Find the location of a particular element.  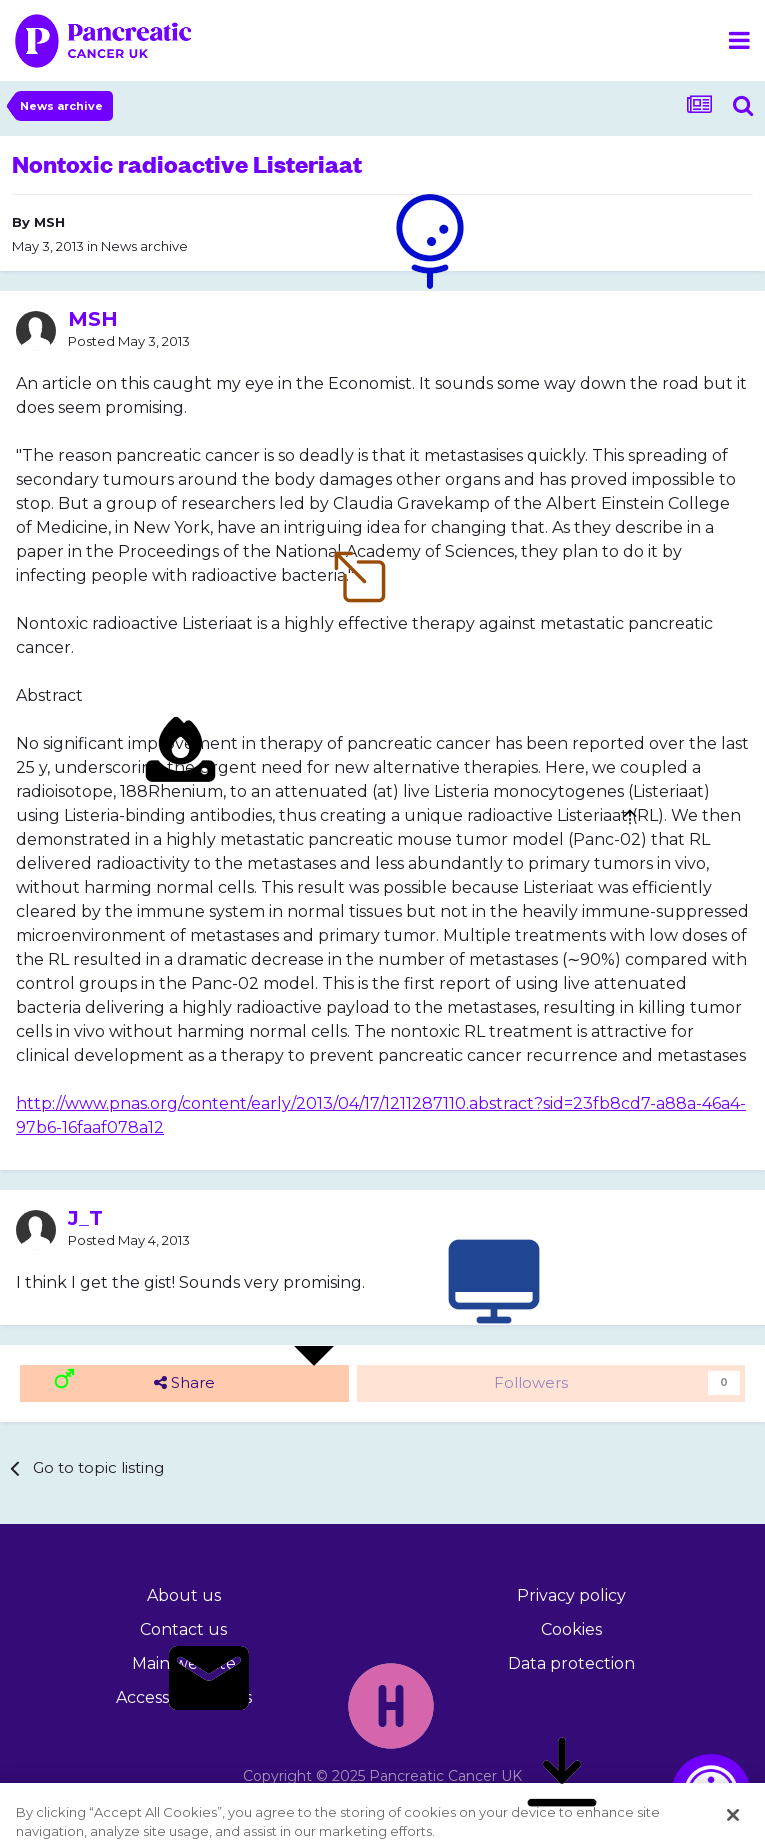

upload in progress or pending is located at coordinates (630, 817).